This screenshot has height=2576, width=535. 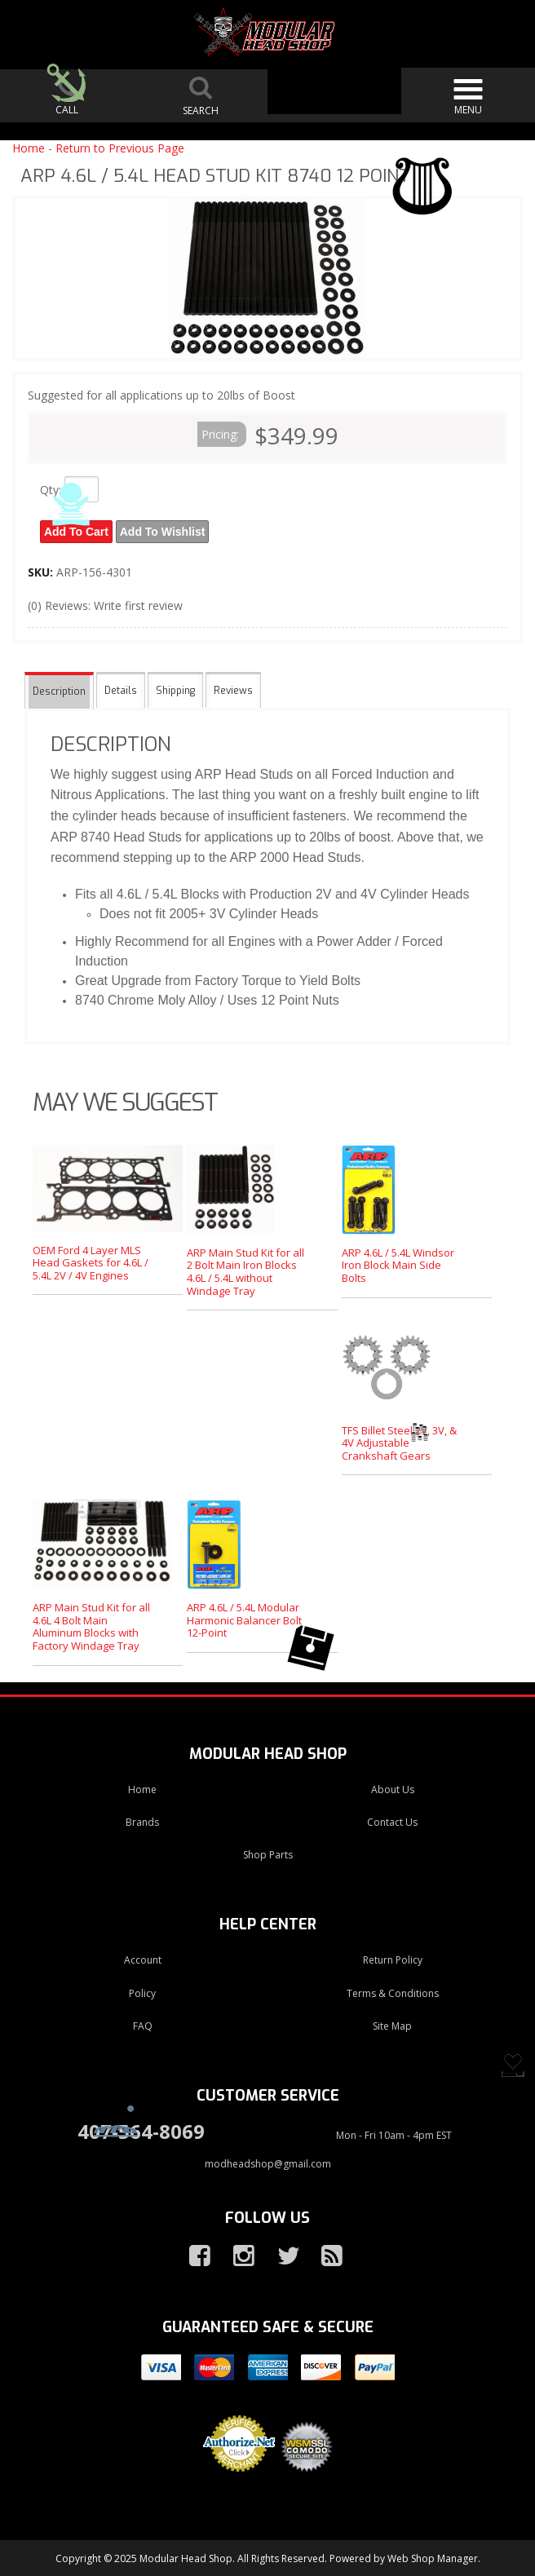 What do you see at coordinates (116, 2123) in the screenshot?
I see `uluru landmark or australian destination` at bounding box center [116, 2123].